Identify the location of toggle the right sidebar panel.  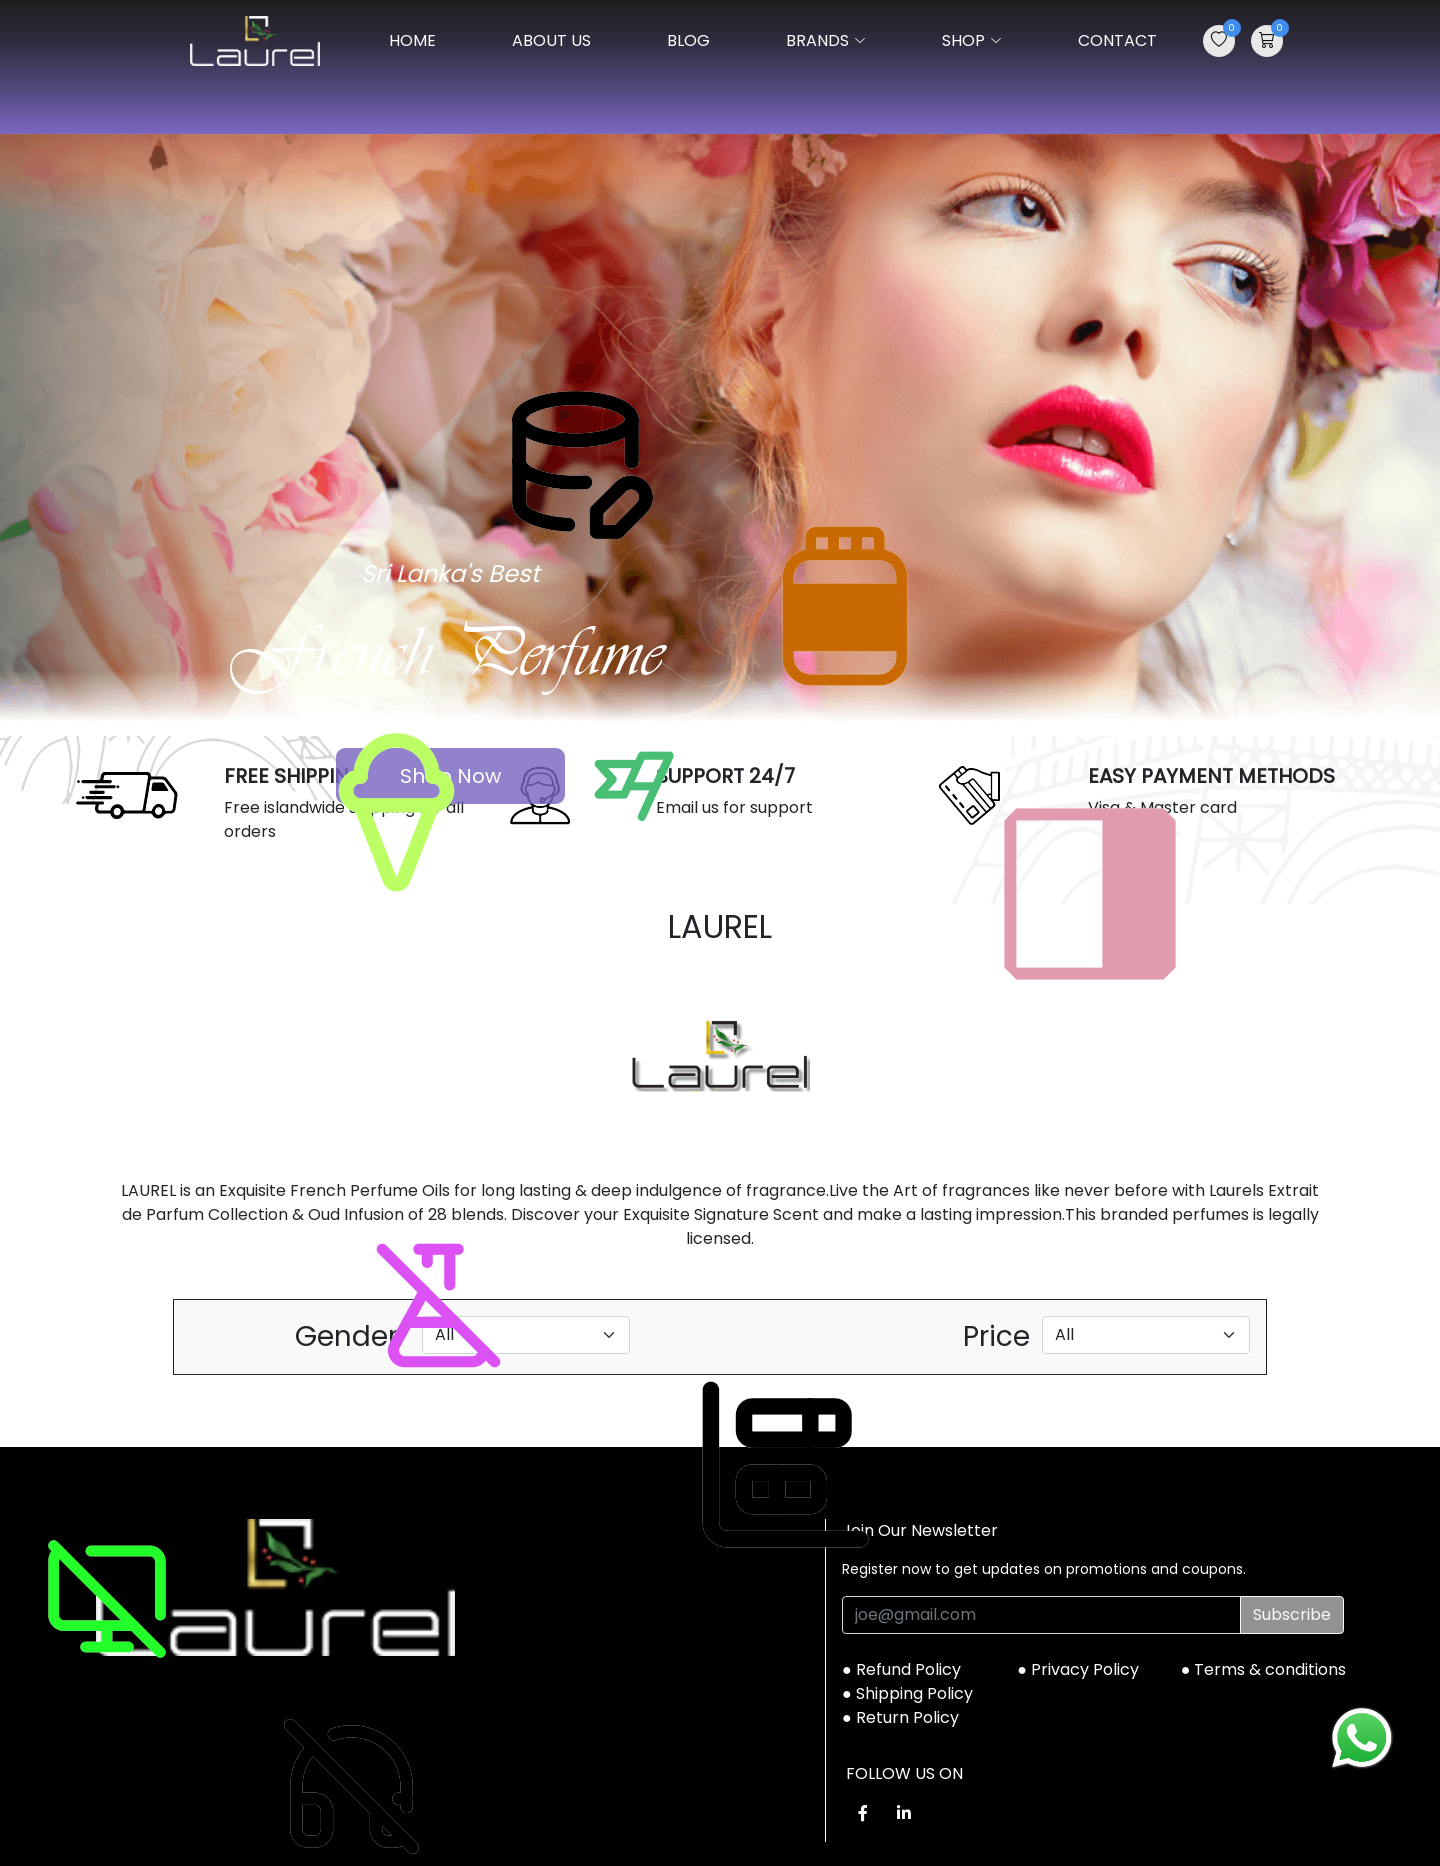
(1090, 894).